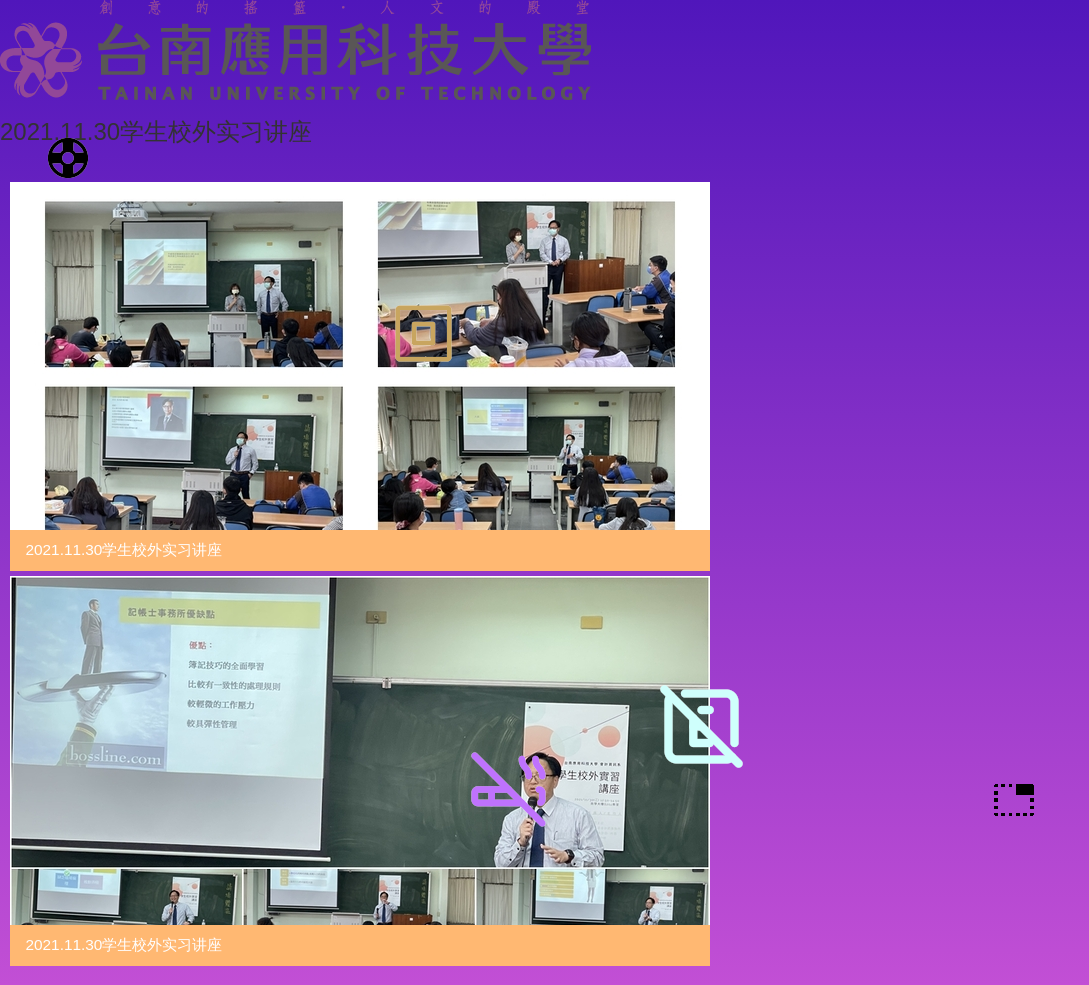 This screenshot has width=1089, height=985. I want to click on an inactive or unselected browser tab, so click(1014, 800).